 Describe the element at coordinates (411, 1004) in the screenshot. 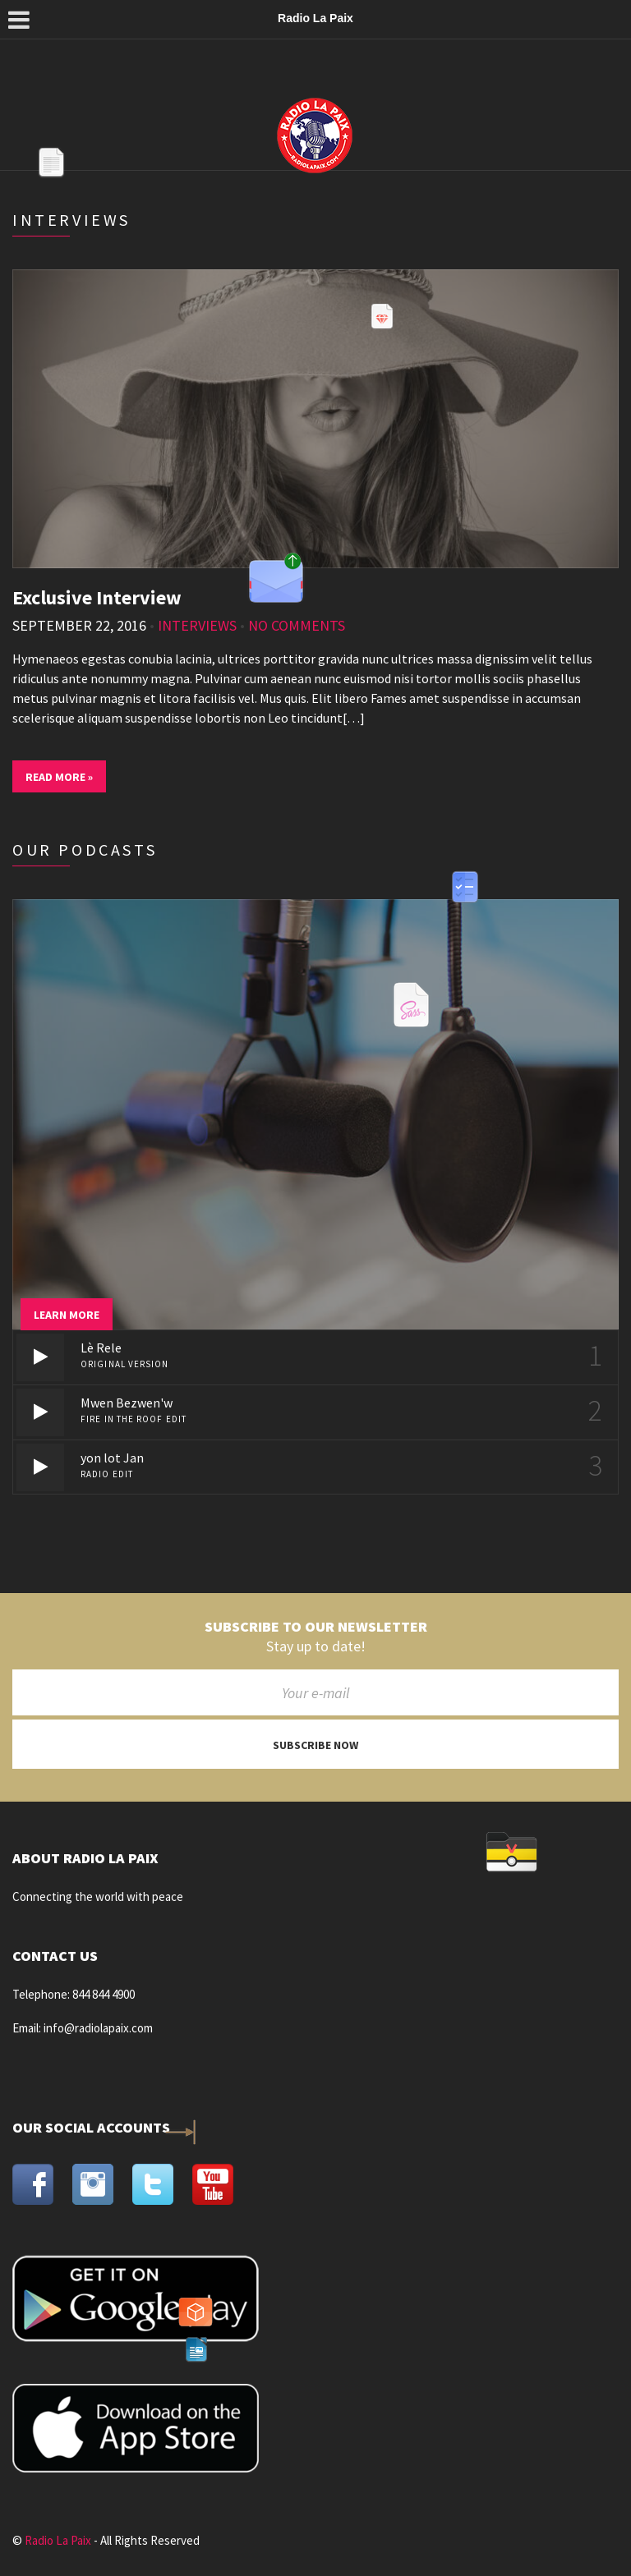

I see `indicates a sass stylesheet file` at that location.